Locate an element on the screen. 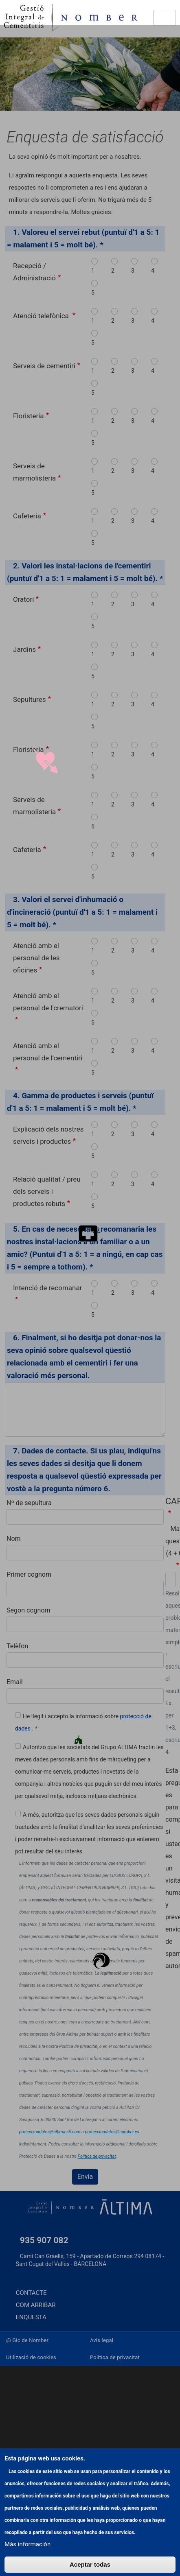  access military camp or barracks in game is located at coordinates (78, 1739).